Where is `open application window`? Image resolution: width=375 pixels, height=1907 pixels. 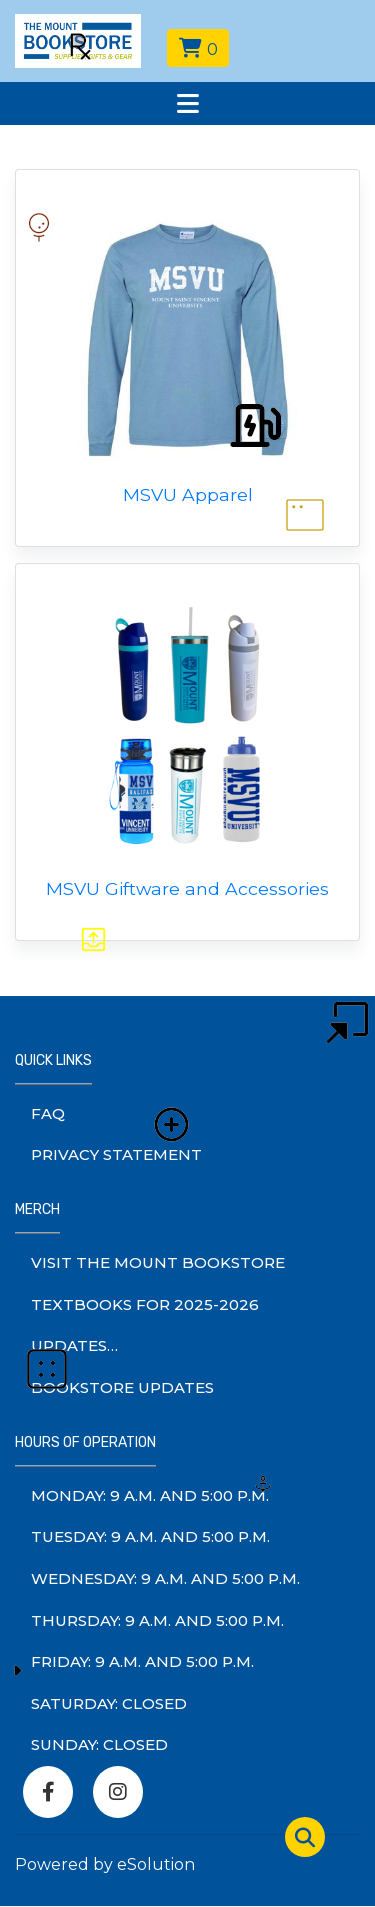 open application window is located at coordinates (305, 515).